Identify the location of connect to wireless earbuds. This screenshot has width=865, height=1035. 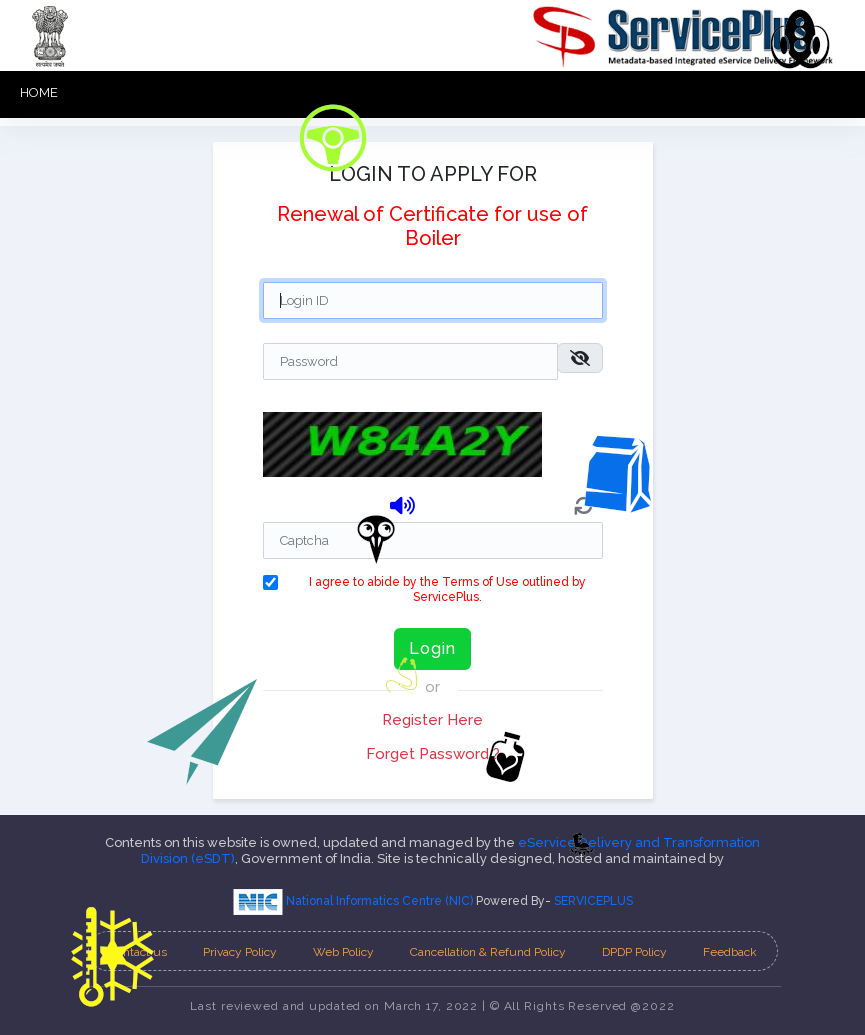
(402, 675).